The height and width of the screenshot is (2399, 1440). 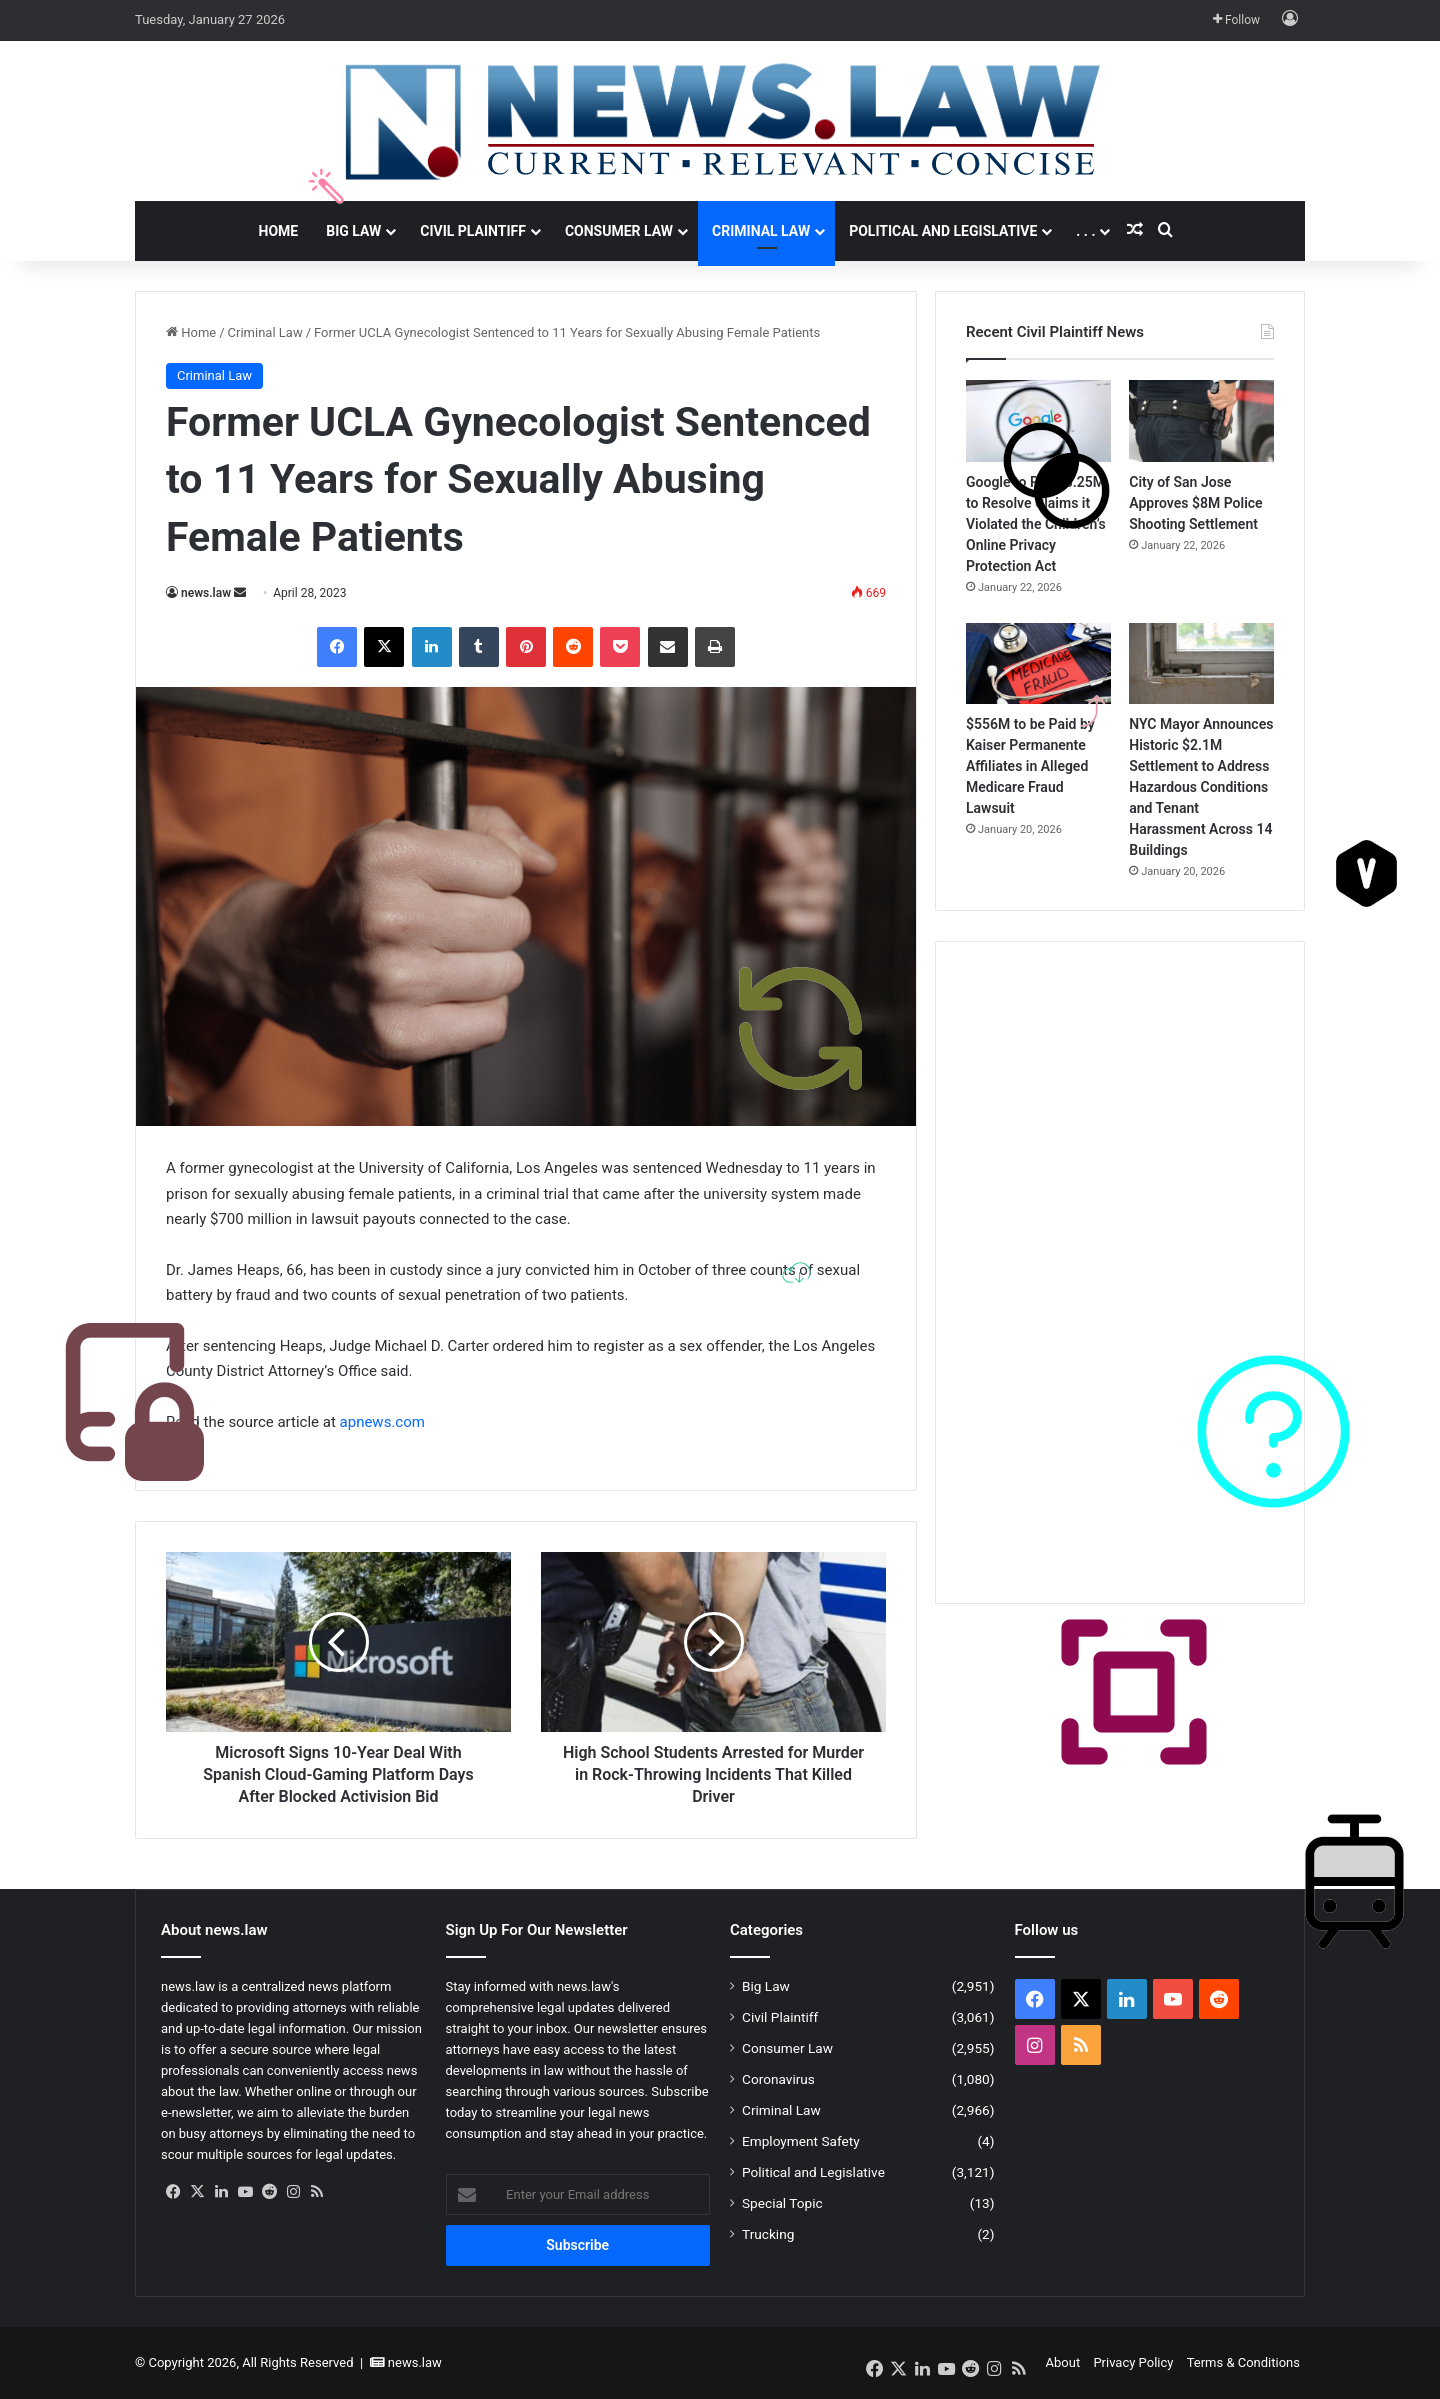 I want to click on scan a QR code or barcode, so click(x=1134, y=1692).